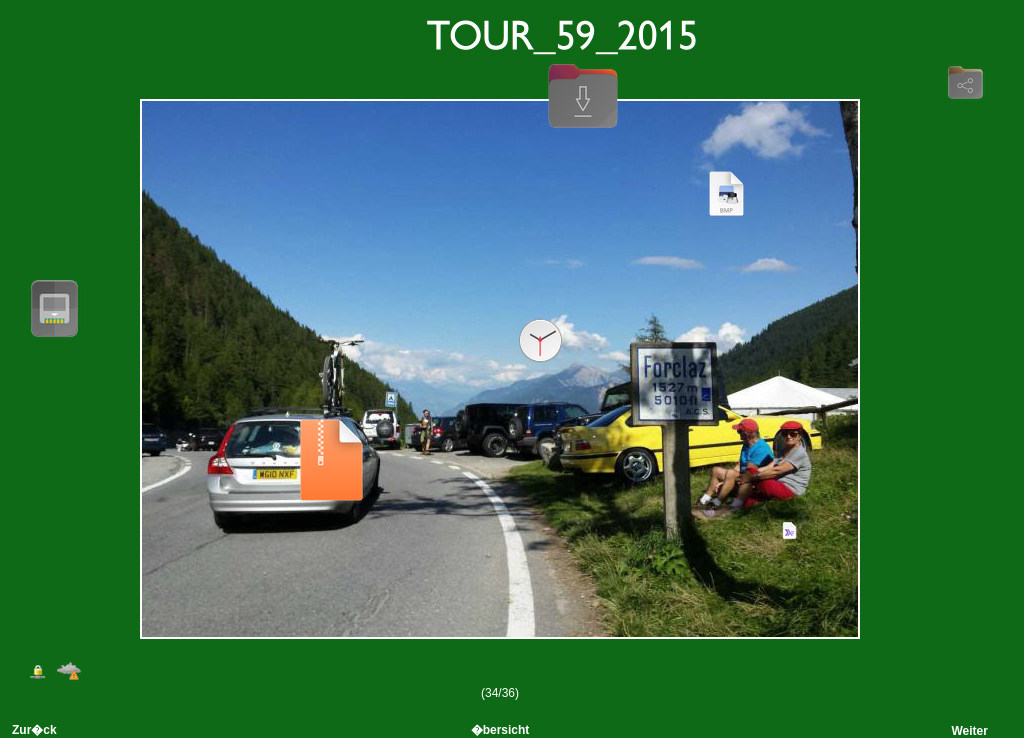 This screenshot has height=738, width=1024. Describe the element at coordinates (69, 670) in the screenshot. I see `indicates severe weather warning in your area` at that location.